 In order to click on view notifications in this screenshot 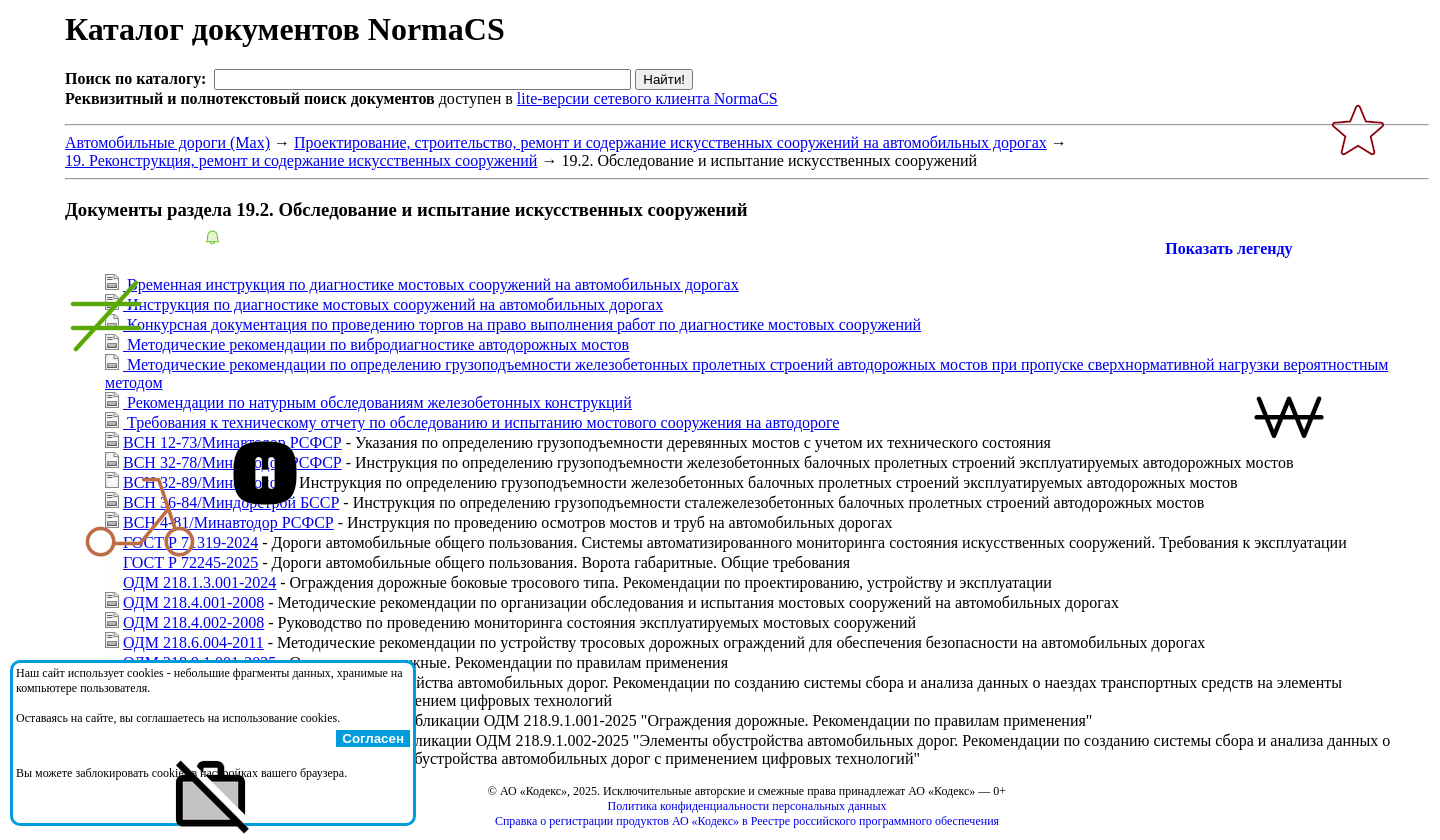, I will do `click(212, 237)`.